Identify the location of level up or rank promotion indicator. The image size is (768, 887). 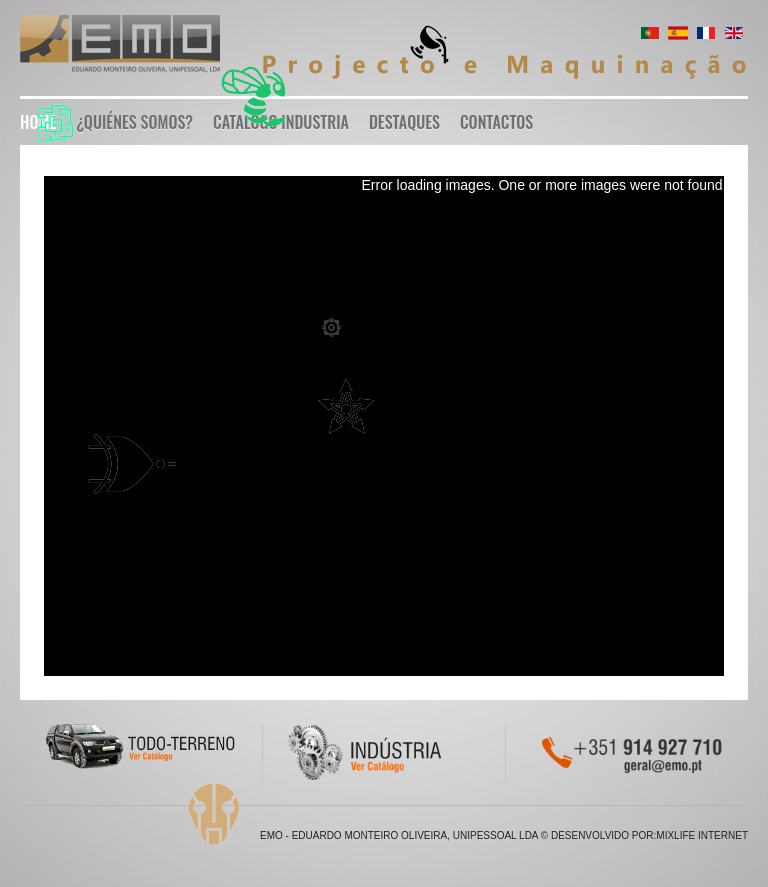
(346, 406).